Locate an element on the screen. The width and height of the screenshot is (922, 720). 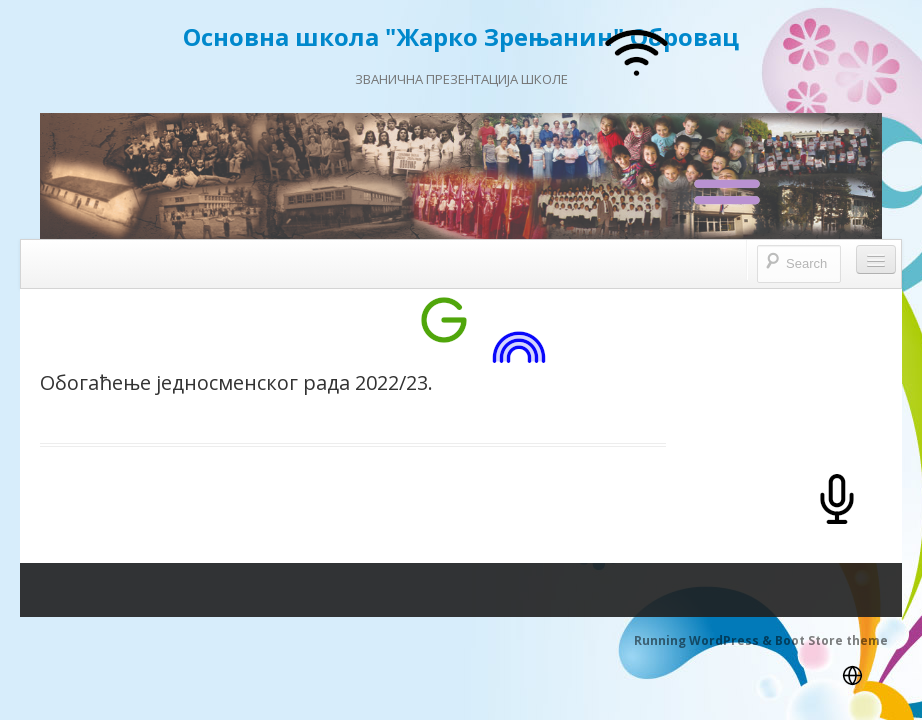
indicates pride or lgbtq+ content is located at coordinates (519, 349).